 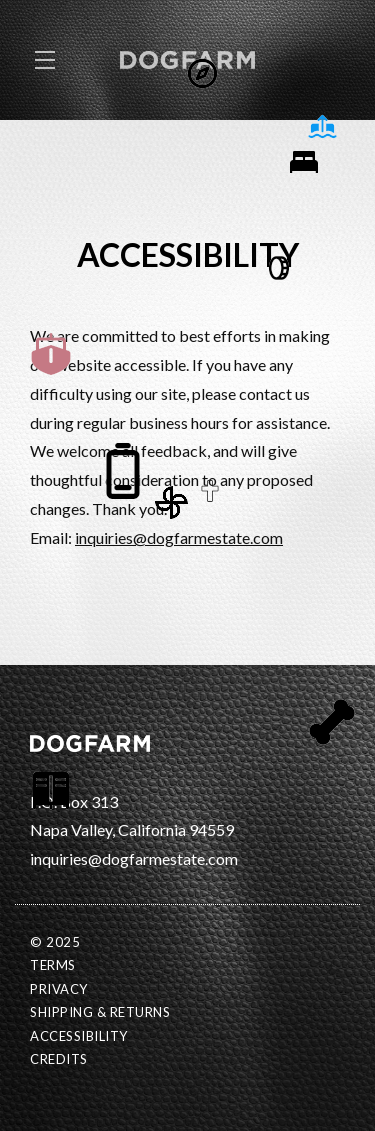 What do you see at coordinates (210, 491) in the screenshot?
I see `represents a religious or faith-based feature` at bounding box center [210, 491].